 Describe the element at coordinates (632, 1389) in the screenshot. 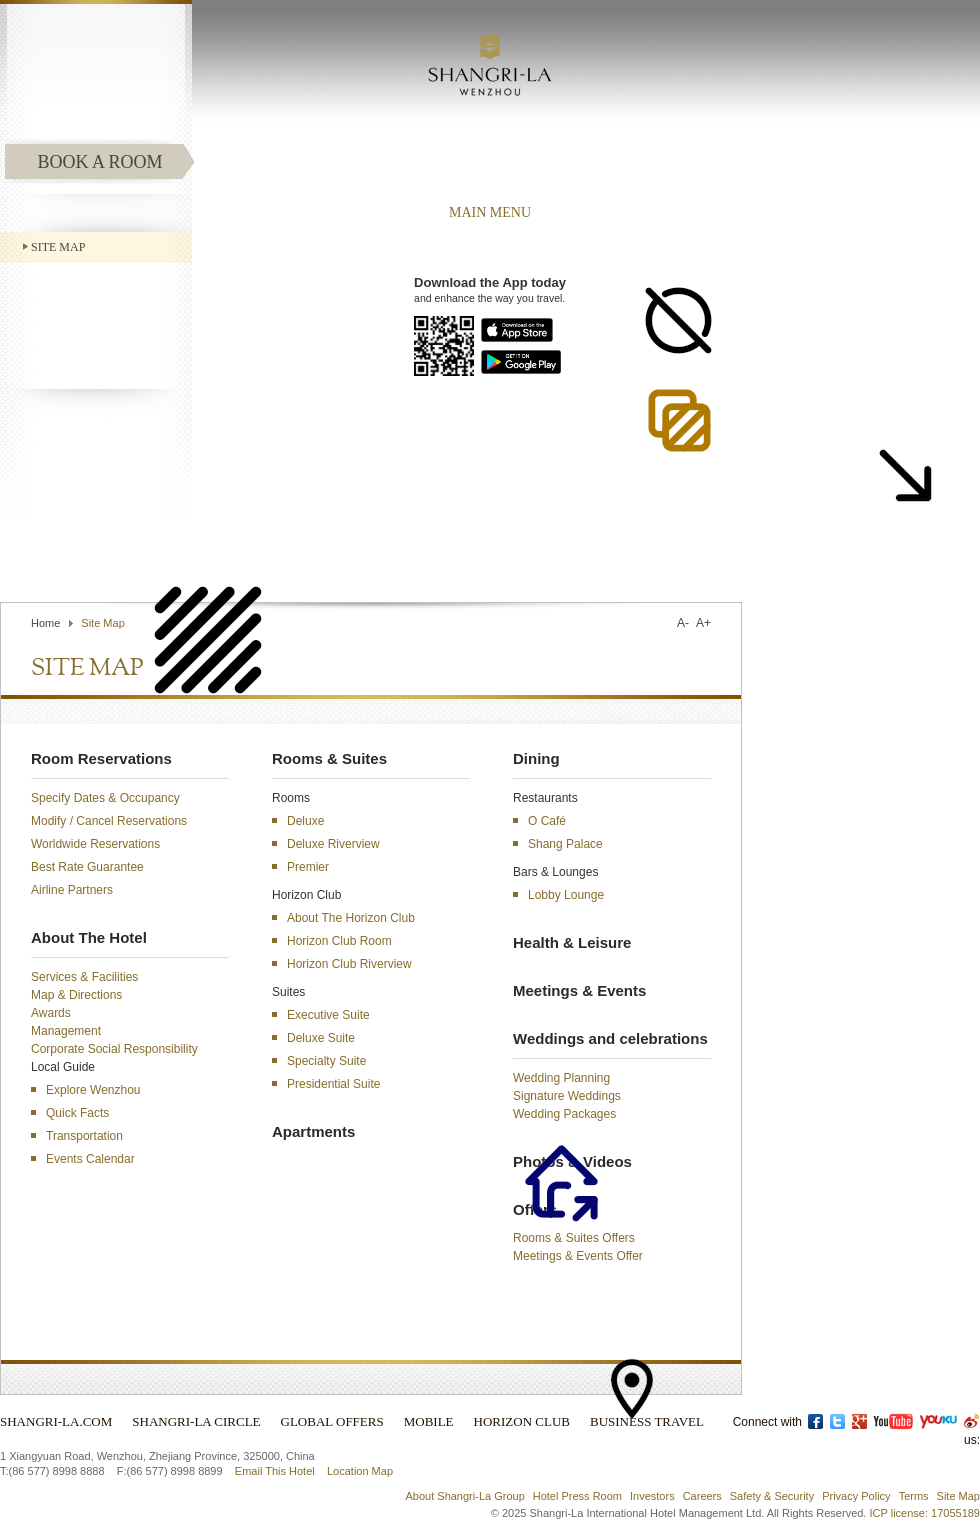

I see `view current location on map` at that location.